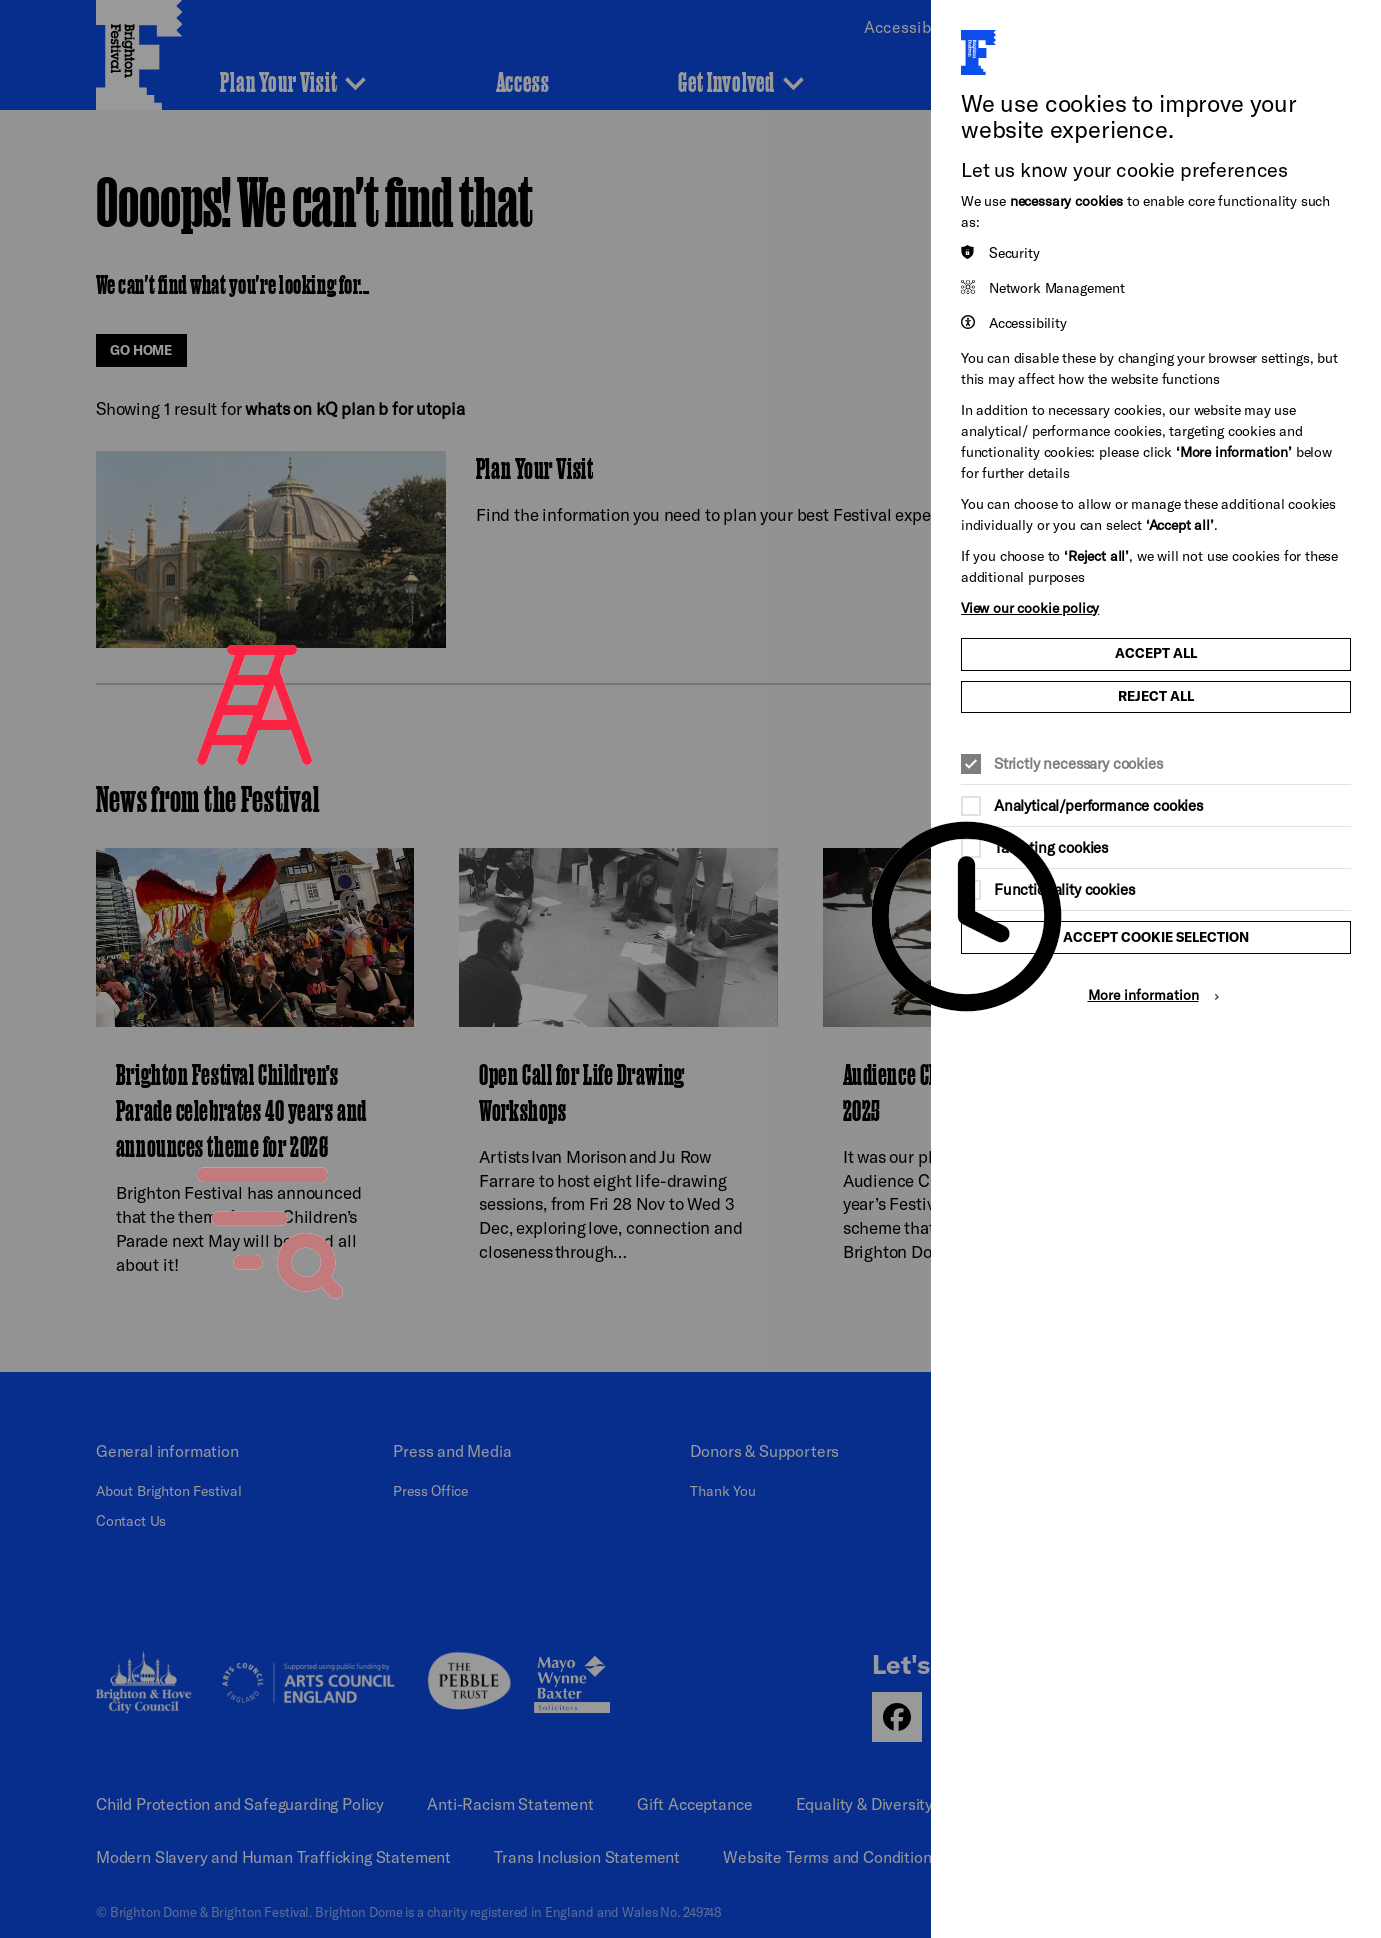 The image size is (1381, 1938). What do you see at coordinates (262, 1218) in the screenshot?
I see `search within filtered results` at bounding box center [262, 1218].